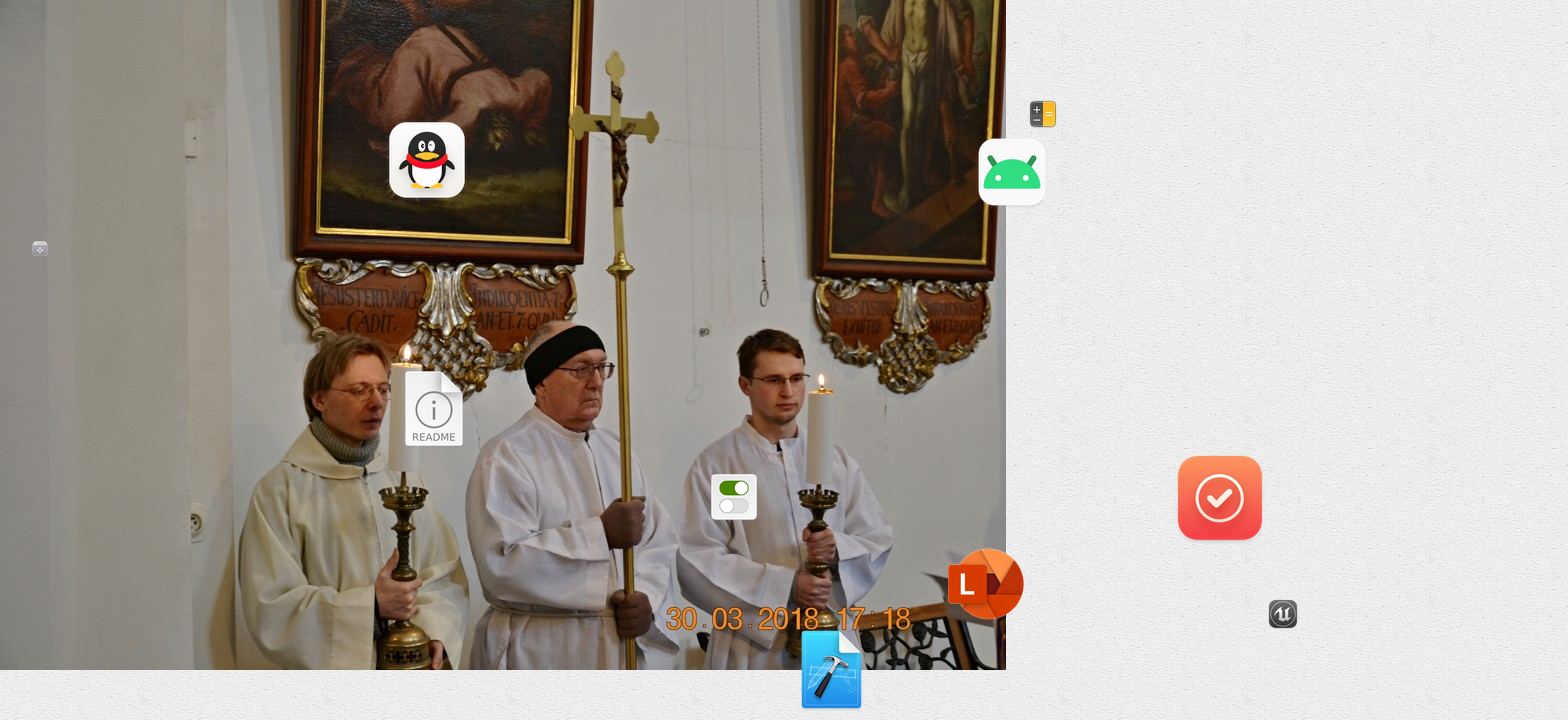 The height and width of the screenshot is (720, 1568). What do you see at coordinates (1283, 614) in the screenshot?
I see `open unreal editor application` at bounding box center [1283, 614].